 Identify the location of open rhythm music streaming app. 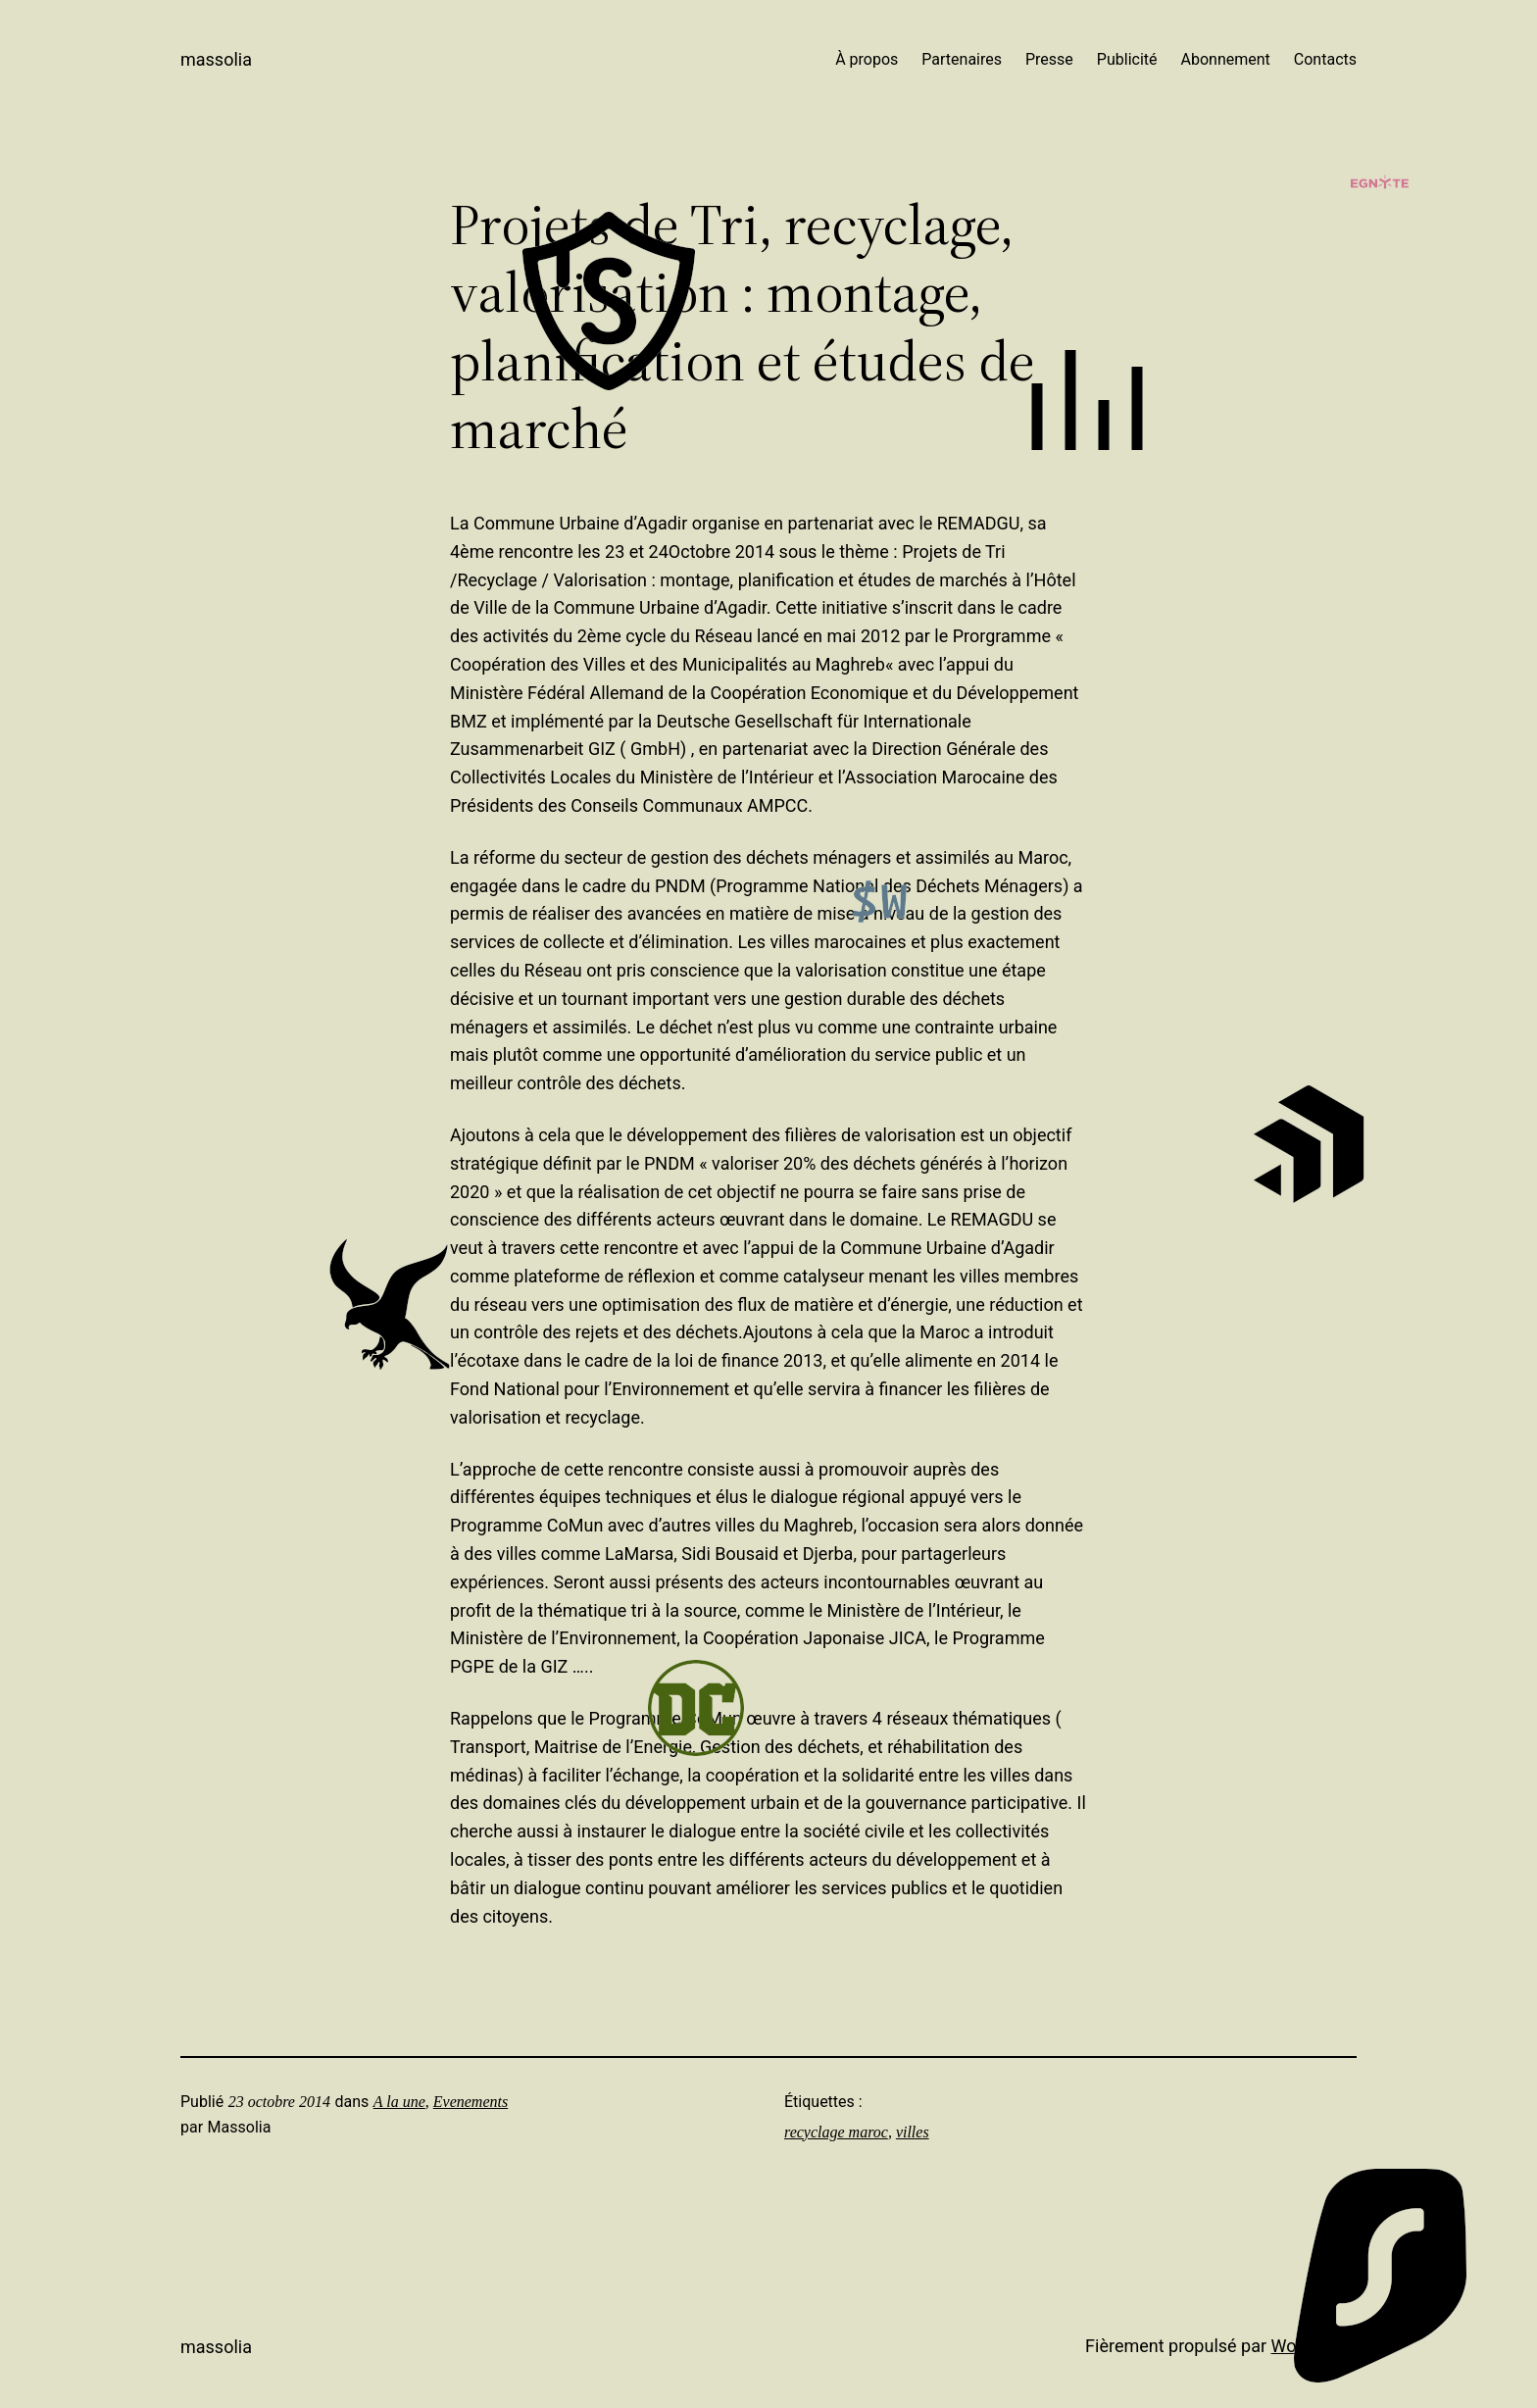
(1087, 400).